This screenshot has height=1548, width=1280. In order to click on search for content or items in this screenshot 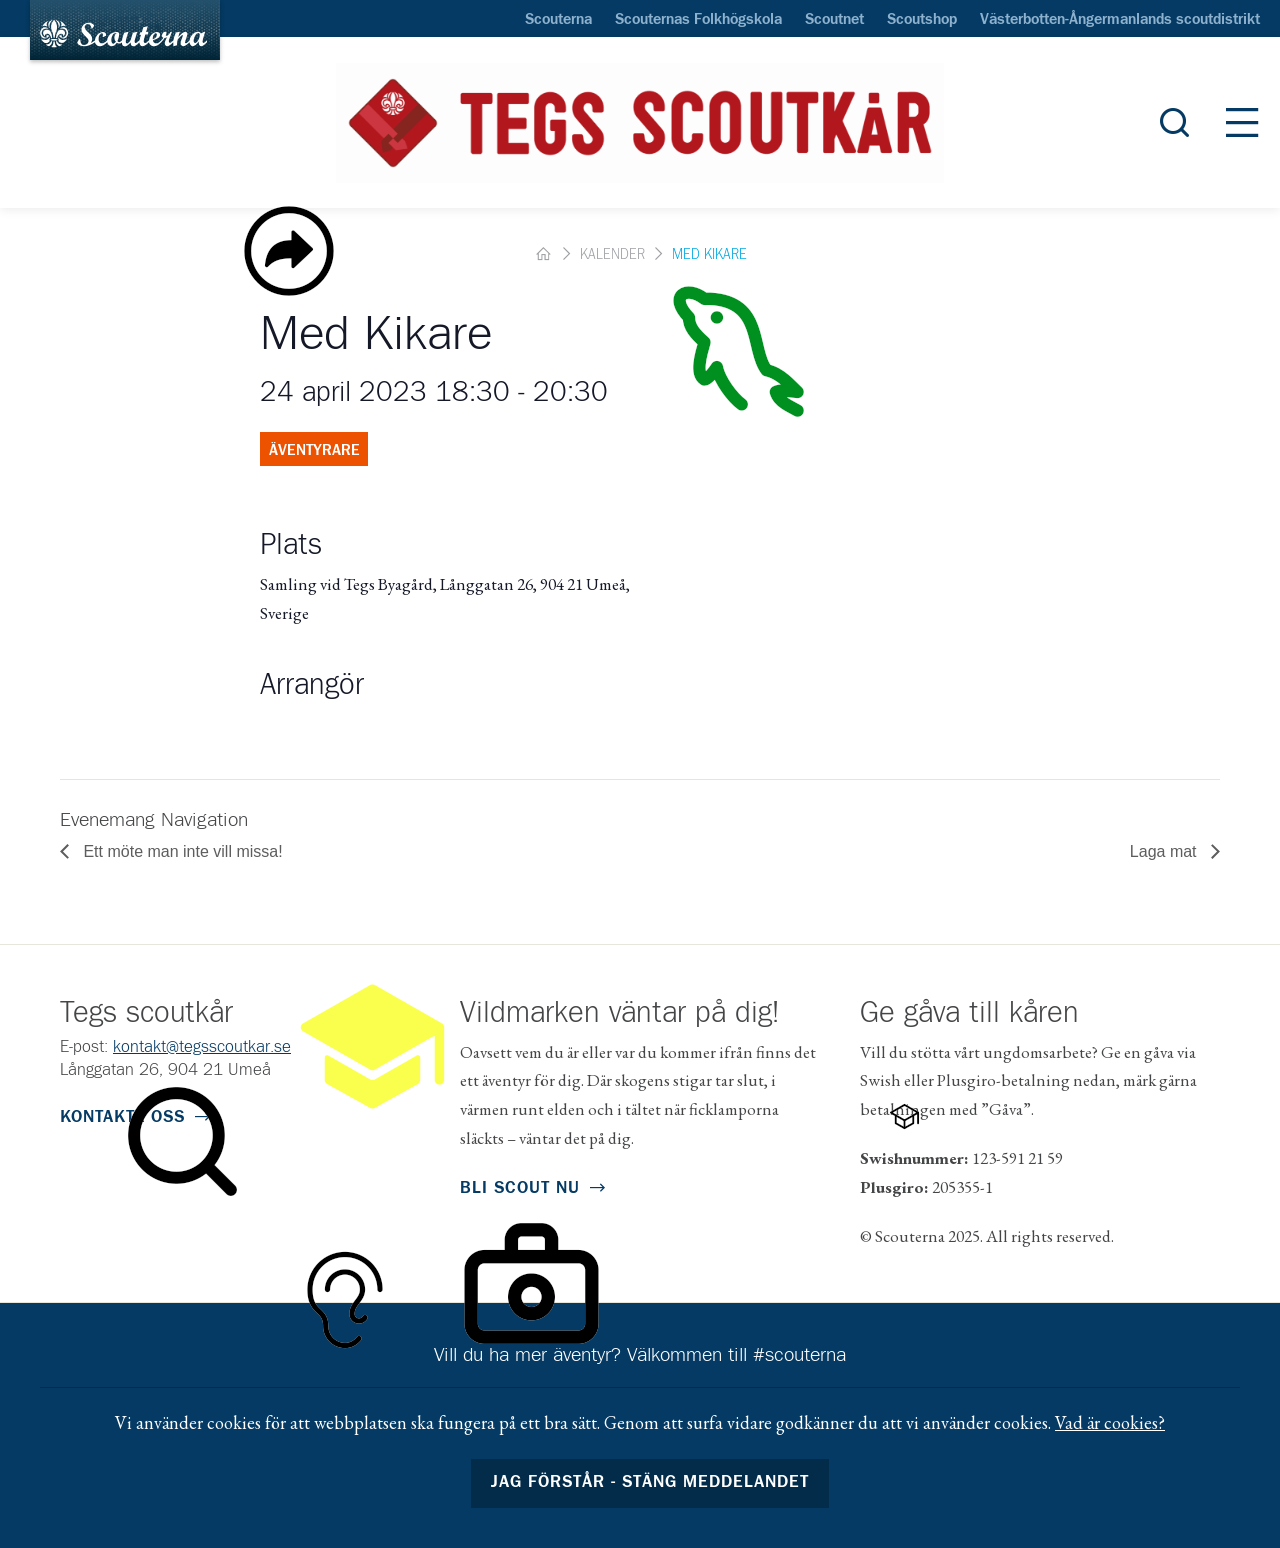, I will do `click(182, 1141)`.